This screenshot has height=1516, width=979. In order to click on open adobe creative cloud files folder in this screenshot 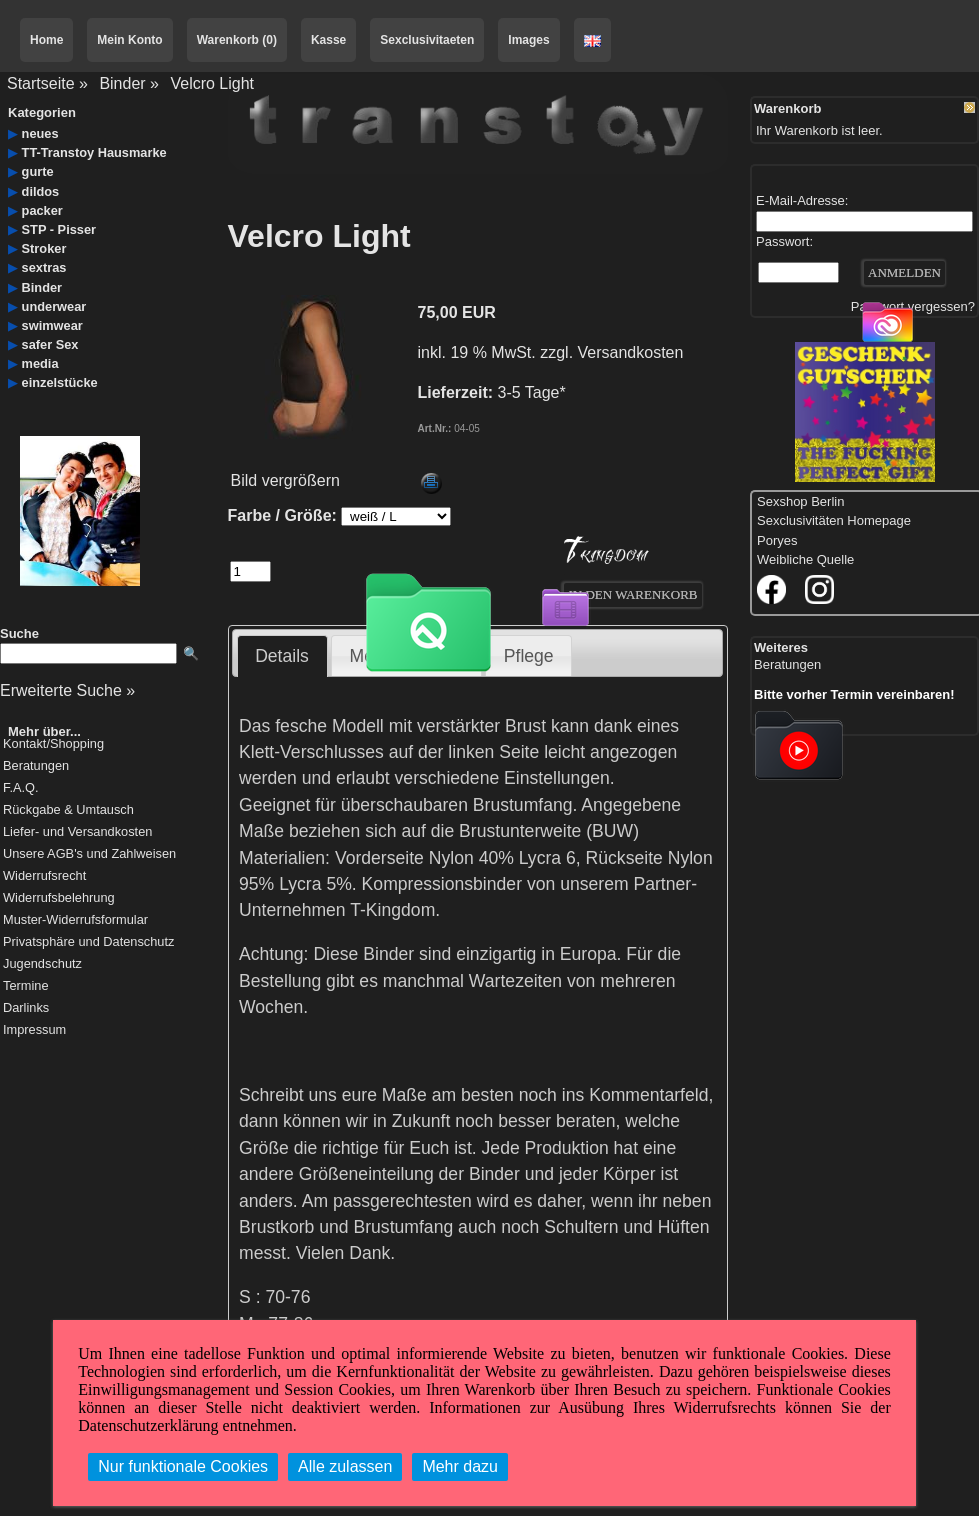, I will do `click(887, 323)`.